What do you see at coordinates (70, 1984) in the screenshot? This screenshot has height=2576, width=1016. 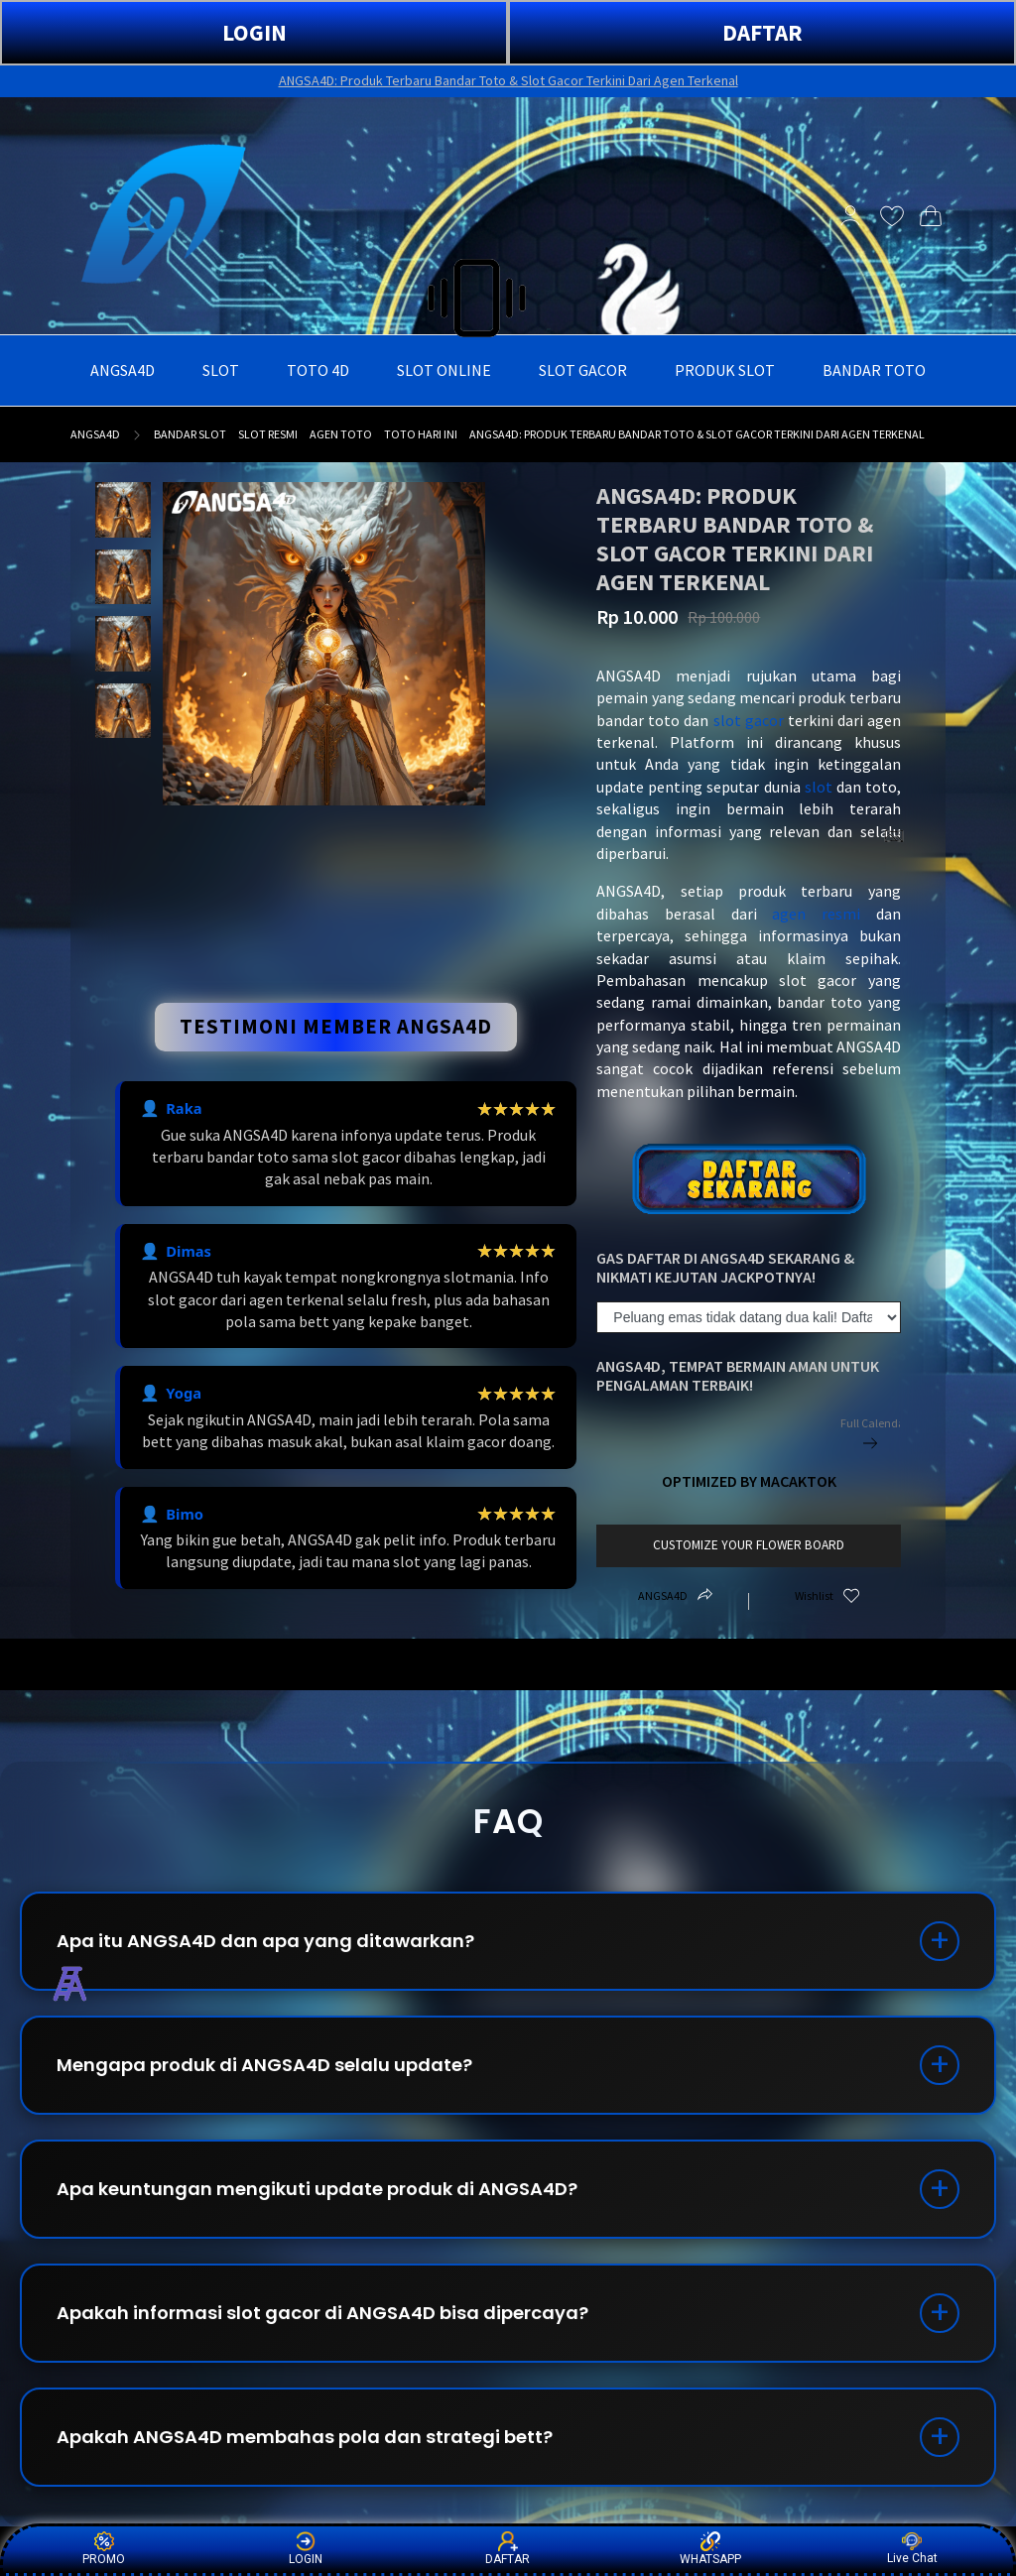 I see `access tools or equipment section` at bounding box center [70, 1984].